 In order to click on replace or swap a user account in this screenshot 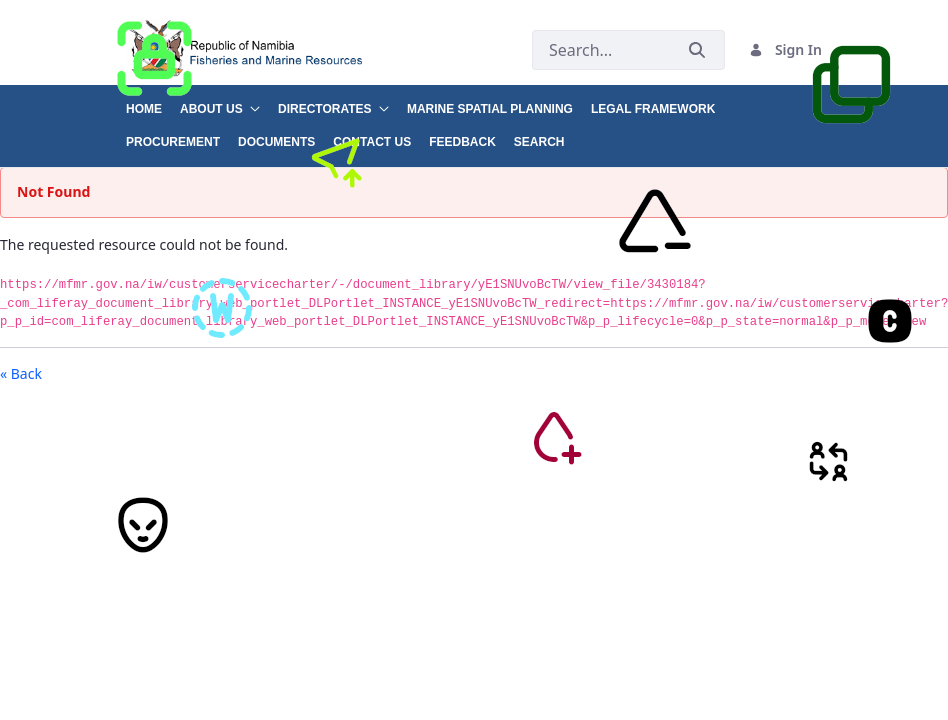, I will do `click(828, 461)`.